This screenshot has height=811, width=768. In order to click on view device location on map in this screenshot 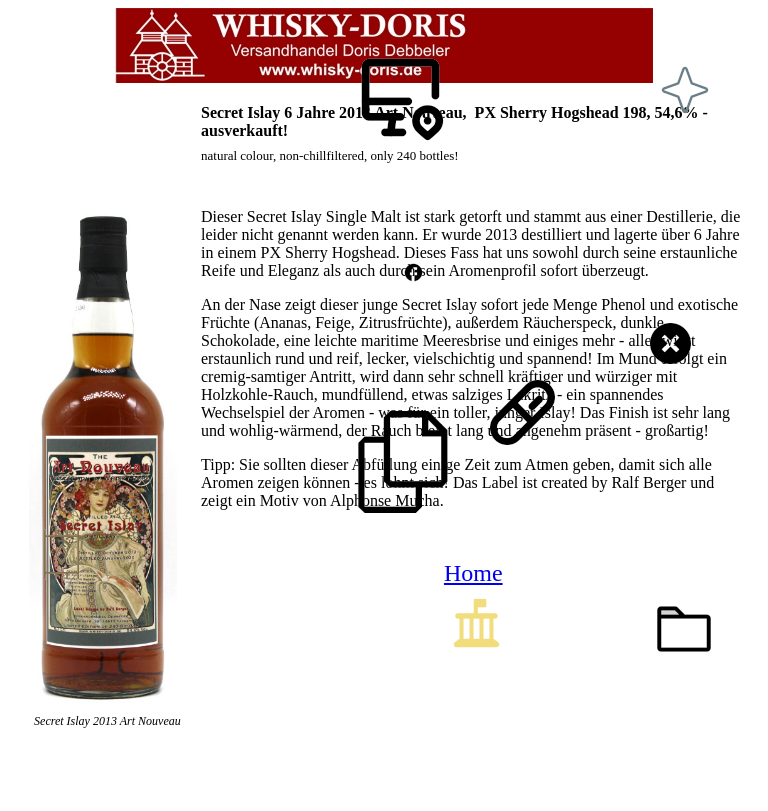, I will do `click(400, 97)`.